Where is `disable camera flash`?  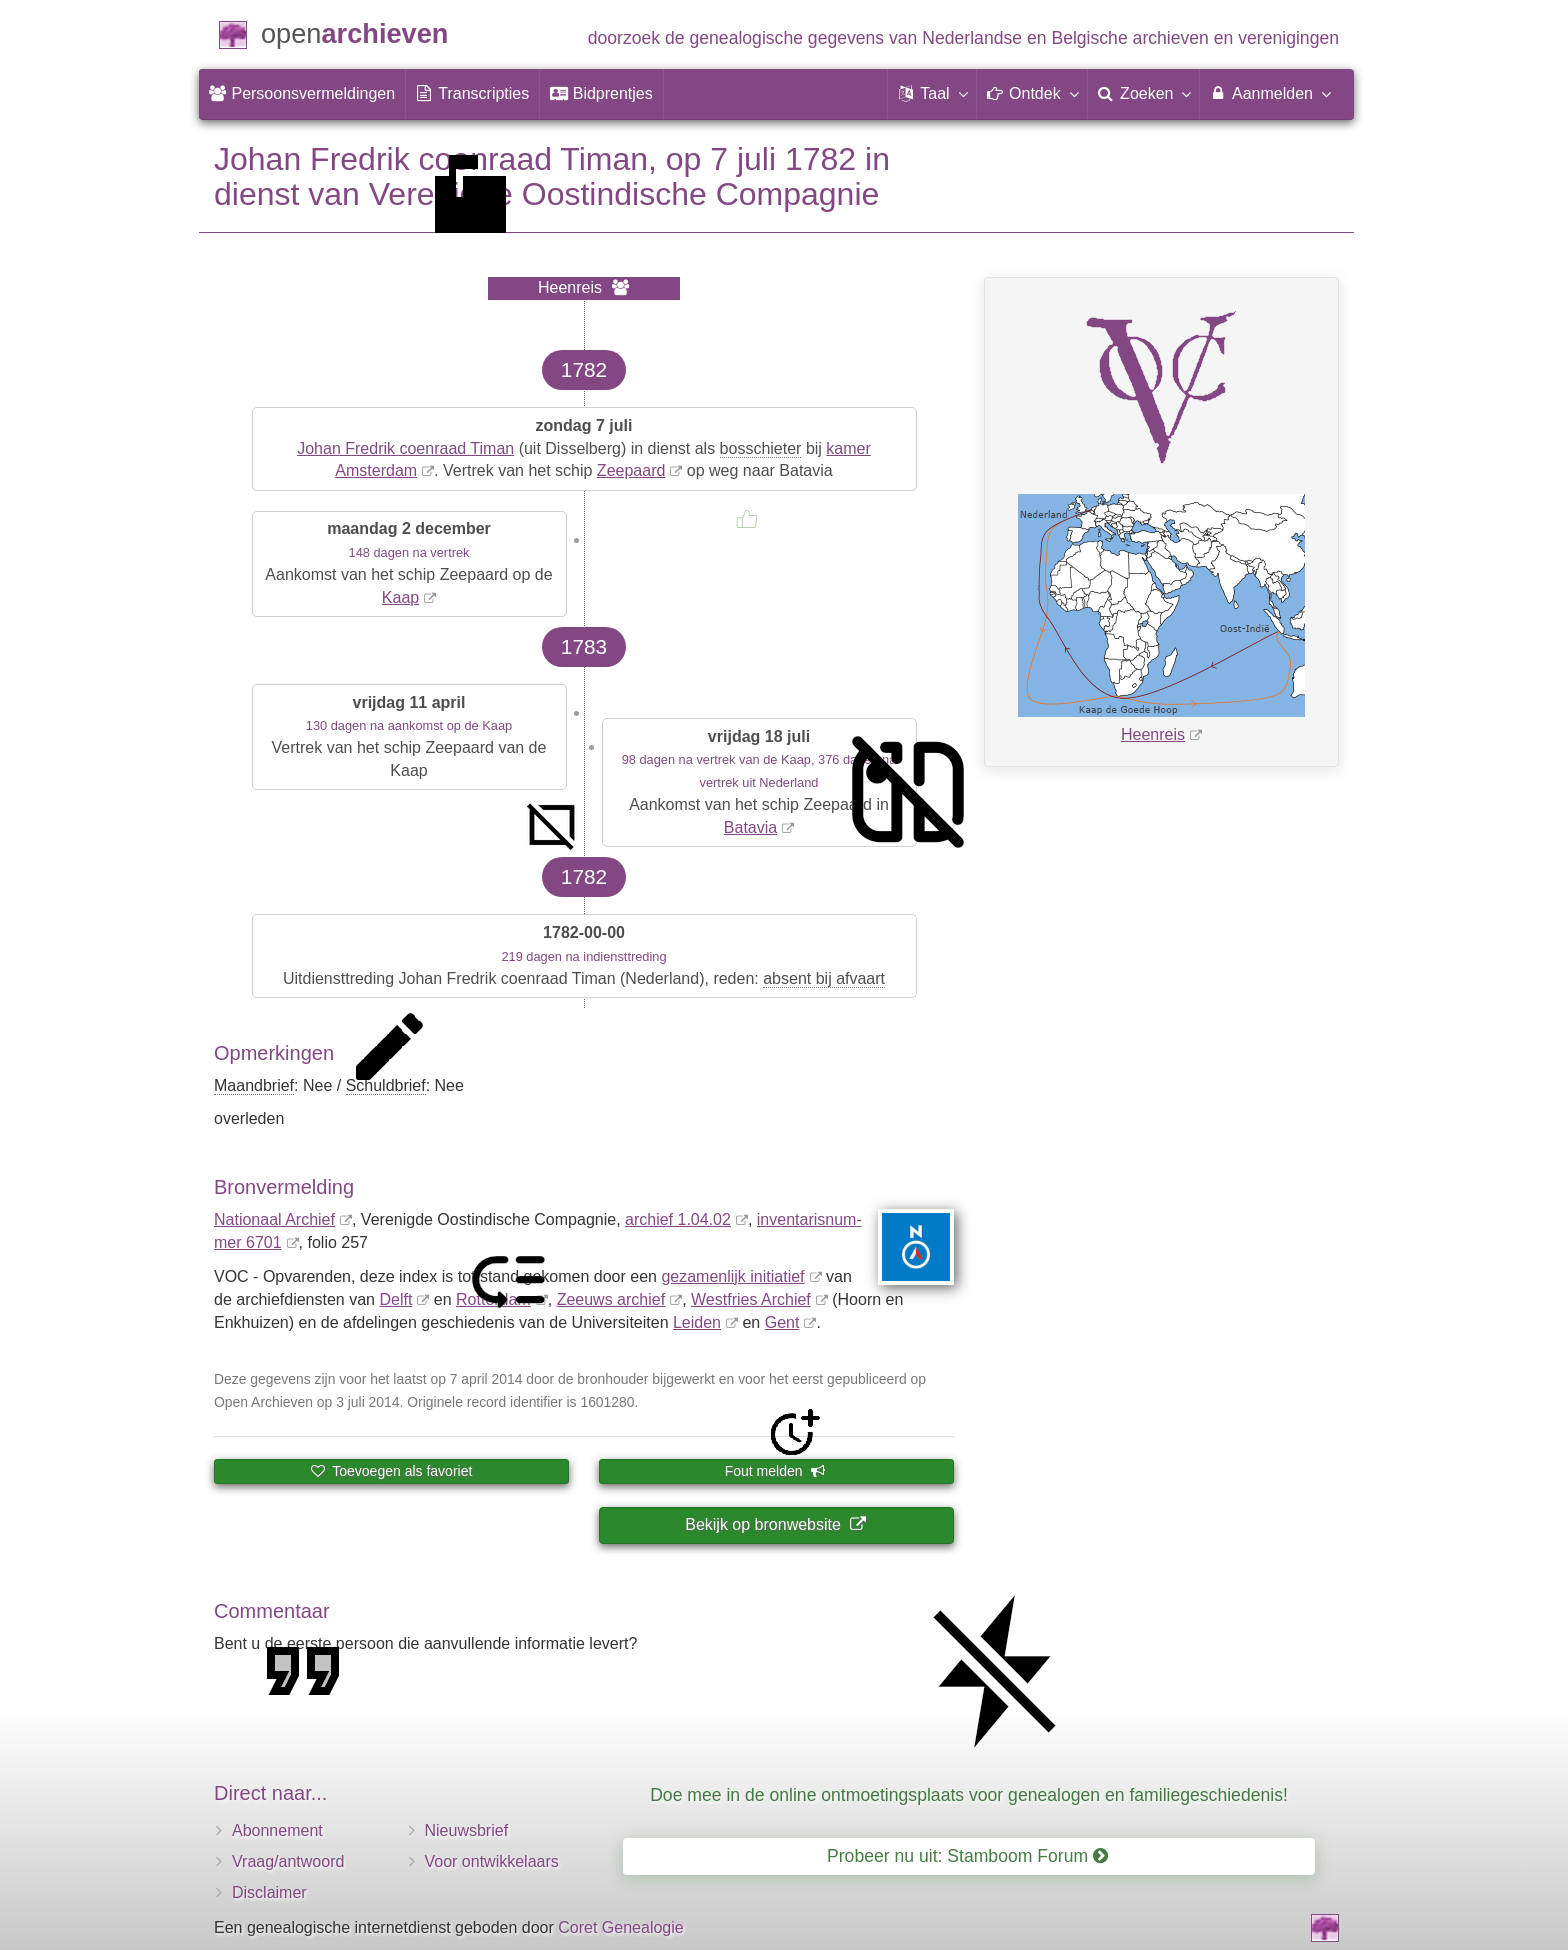 disable camera flash is located at coordinates (994, 1671).